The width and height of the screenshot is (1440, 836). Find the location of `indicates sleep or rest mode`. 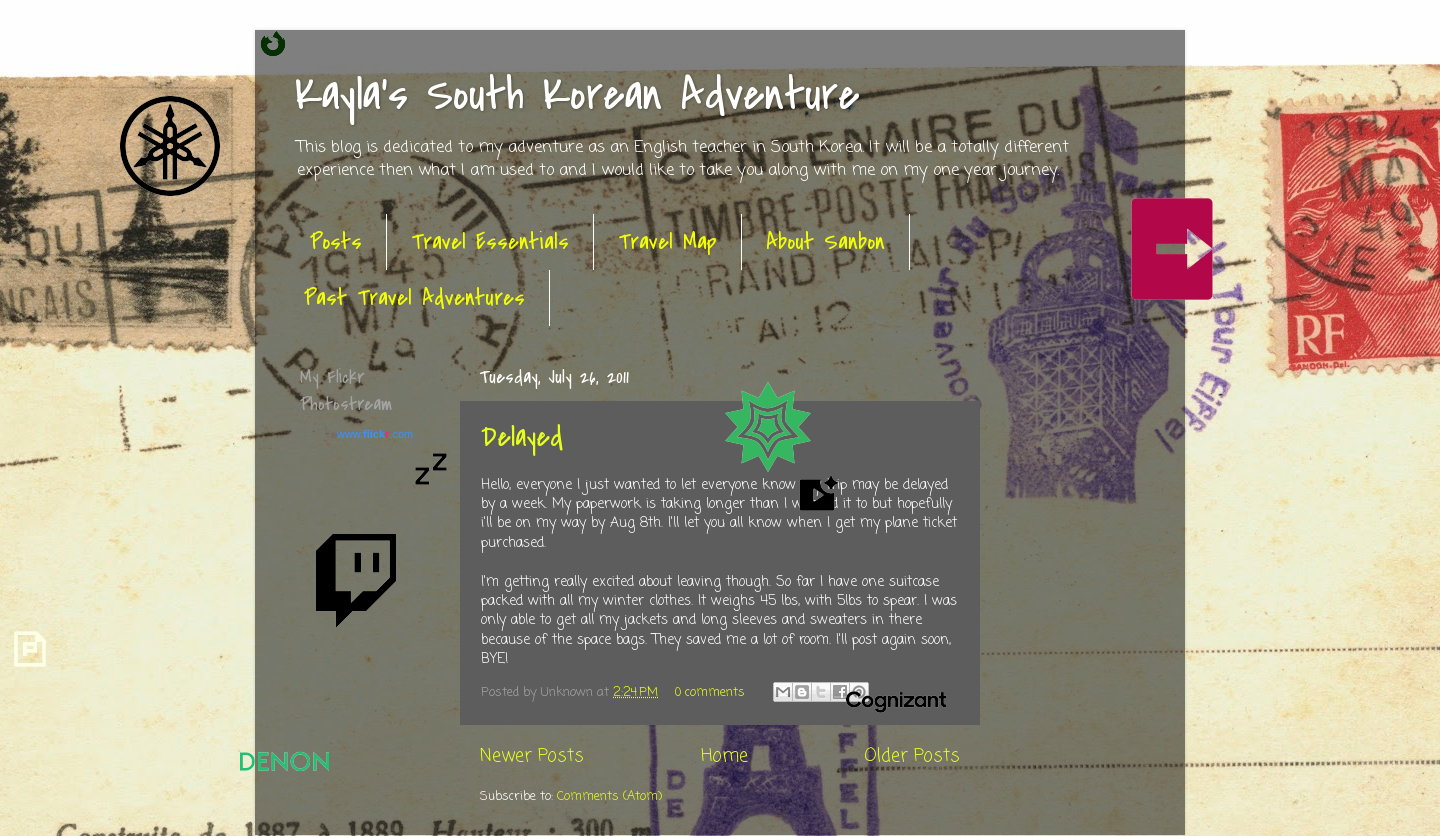

indicates sleep or rest mode is located at coordinates (431, 469).